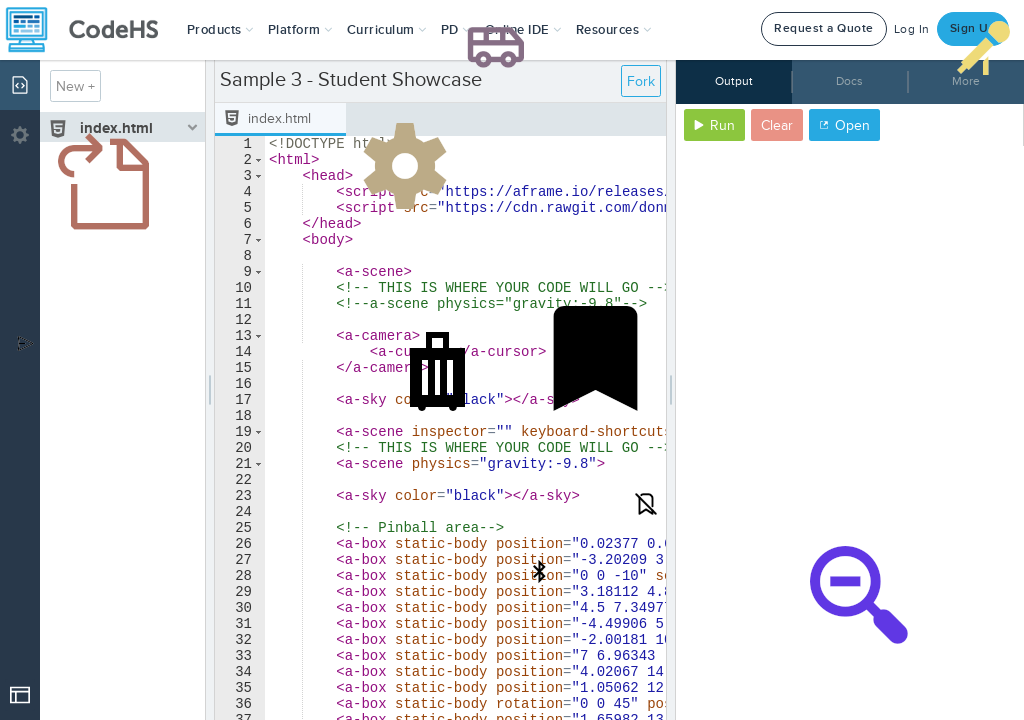 The image size is (1024, 720). What do you see at coordinates (405, 166) in the screenshot?
I see `access settings` at bounding box center [405, 166].